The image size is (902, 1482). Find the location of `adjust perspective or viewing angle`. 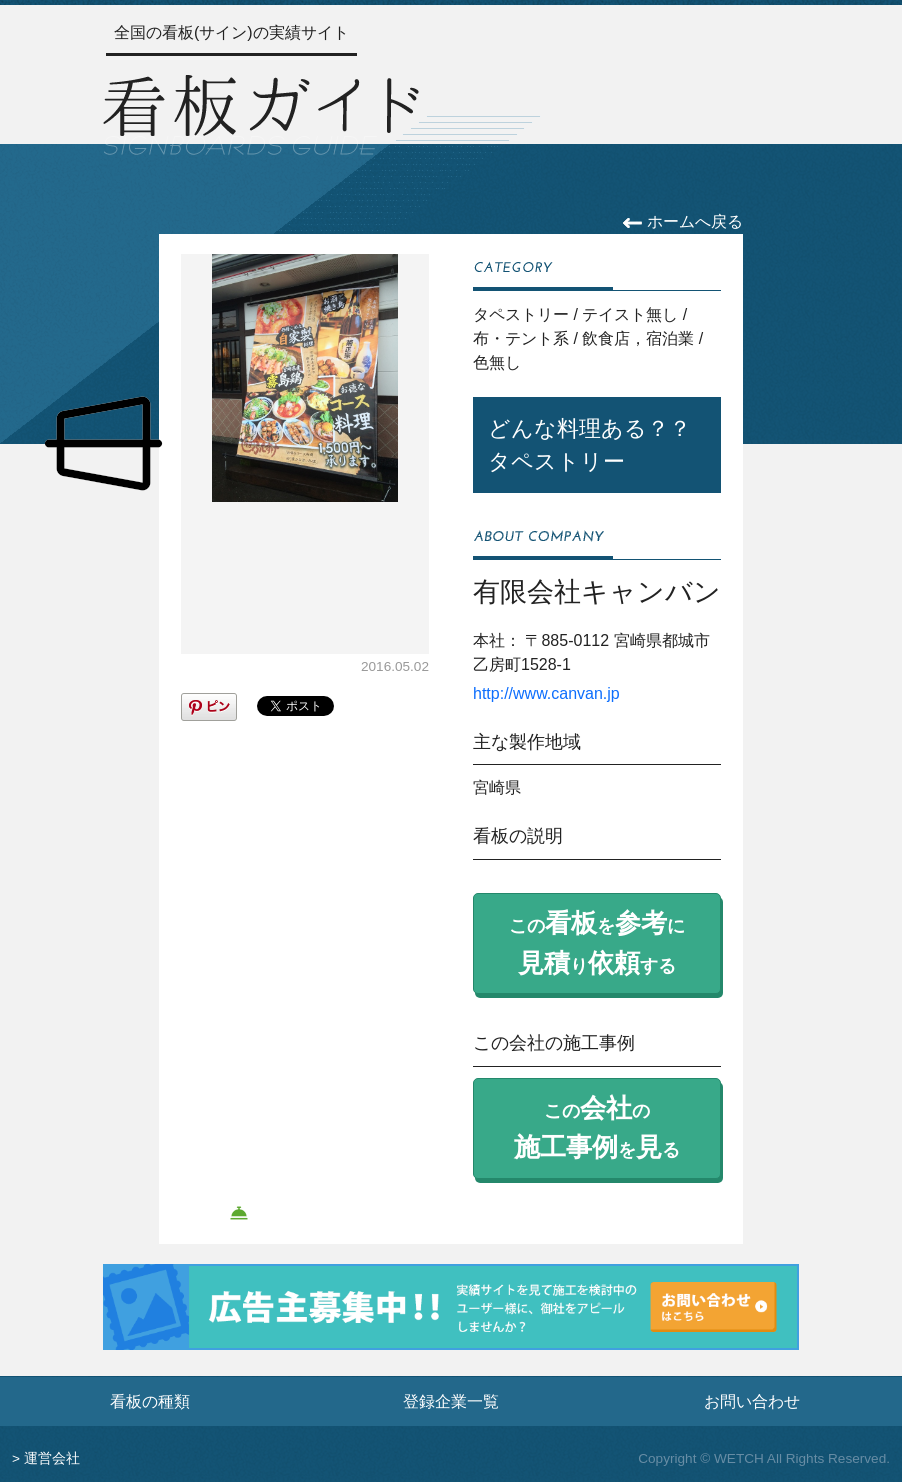

adjust perspective or viewing angle is located at coordinates (103, 443).